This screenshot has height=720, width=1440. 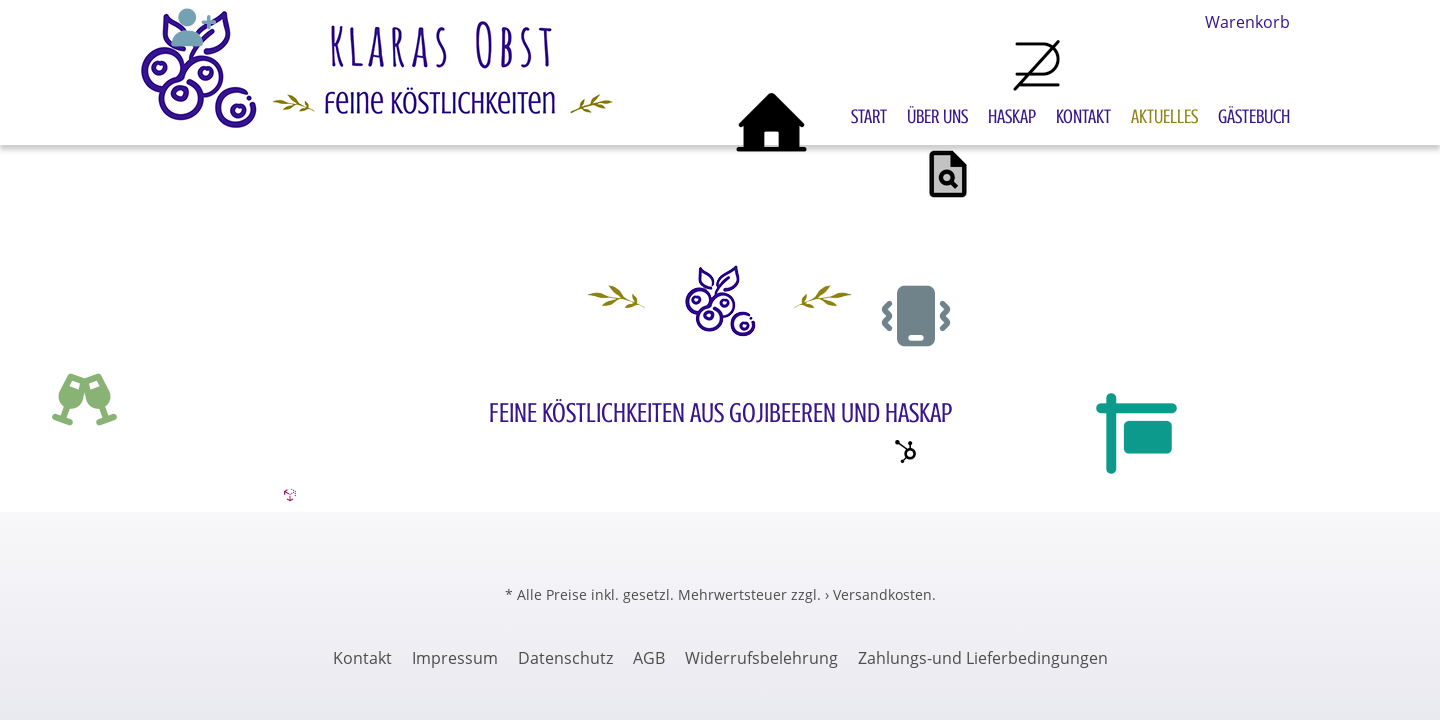 What do you see at coordinates (84, 399) in the screenshot?
I see `celebrate an achievement or milestone` at bounding box center [84, 399].